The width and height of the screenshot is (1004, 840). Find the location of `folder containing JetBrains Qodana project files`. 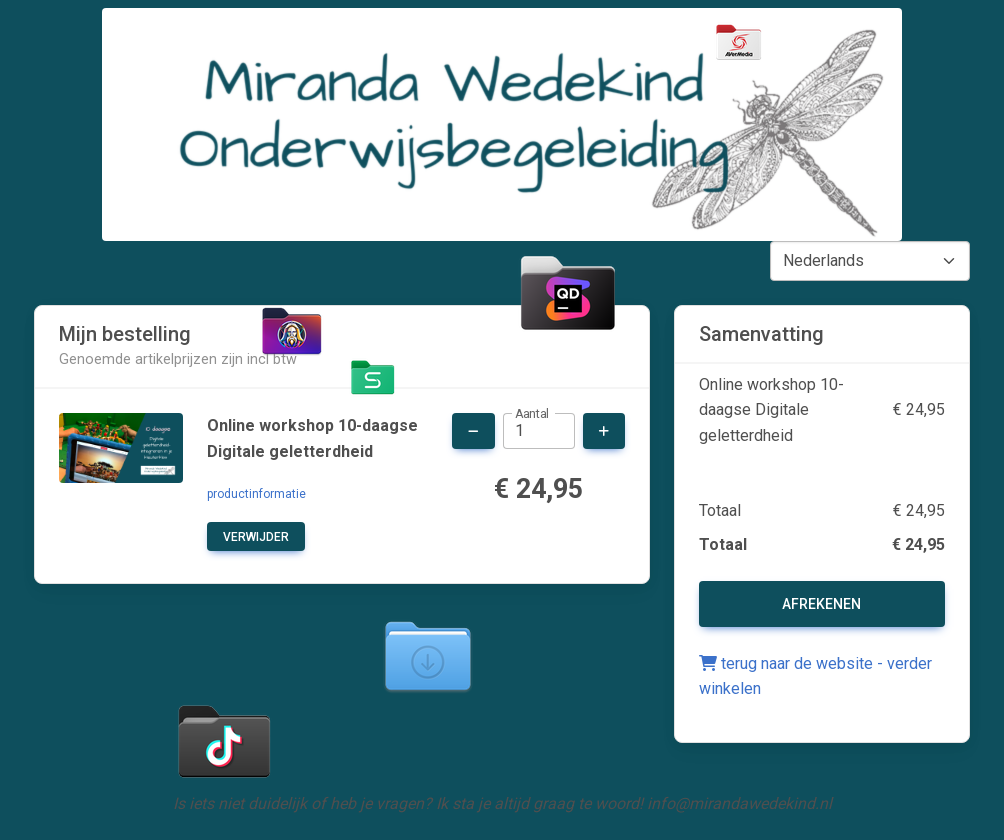

folder containing JetBrains Qodana project files is located at coordinates (567, 295).